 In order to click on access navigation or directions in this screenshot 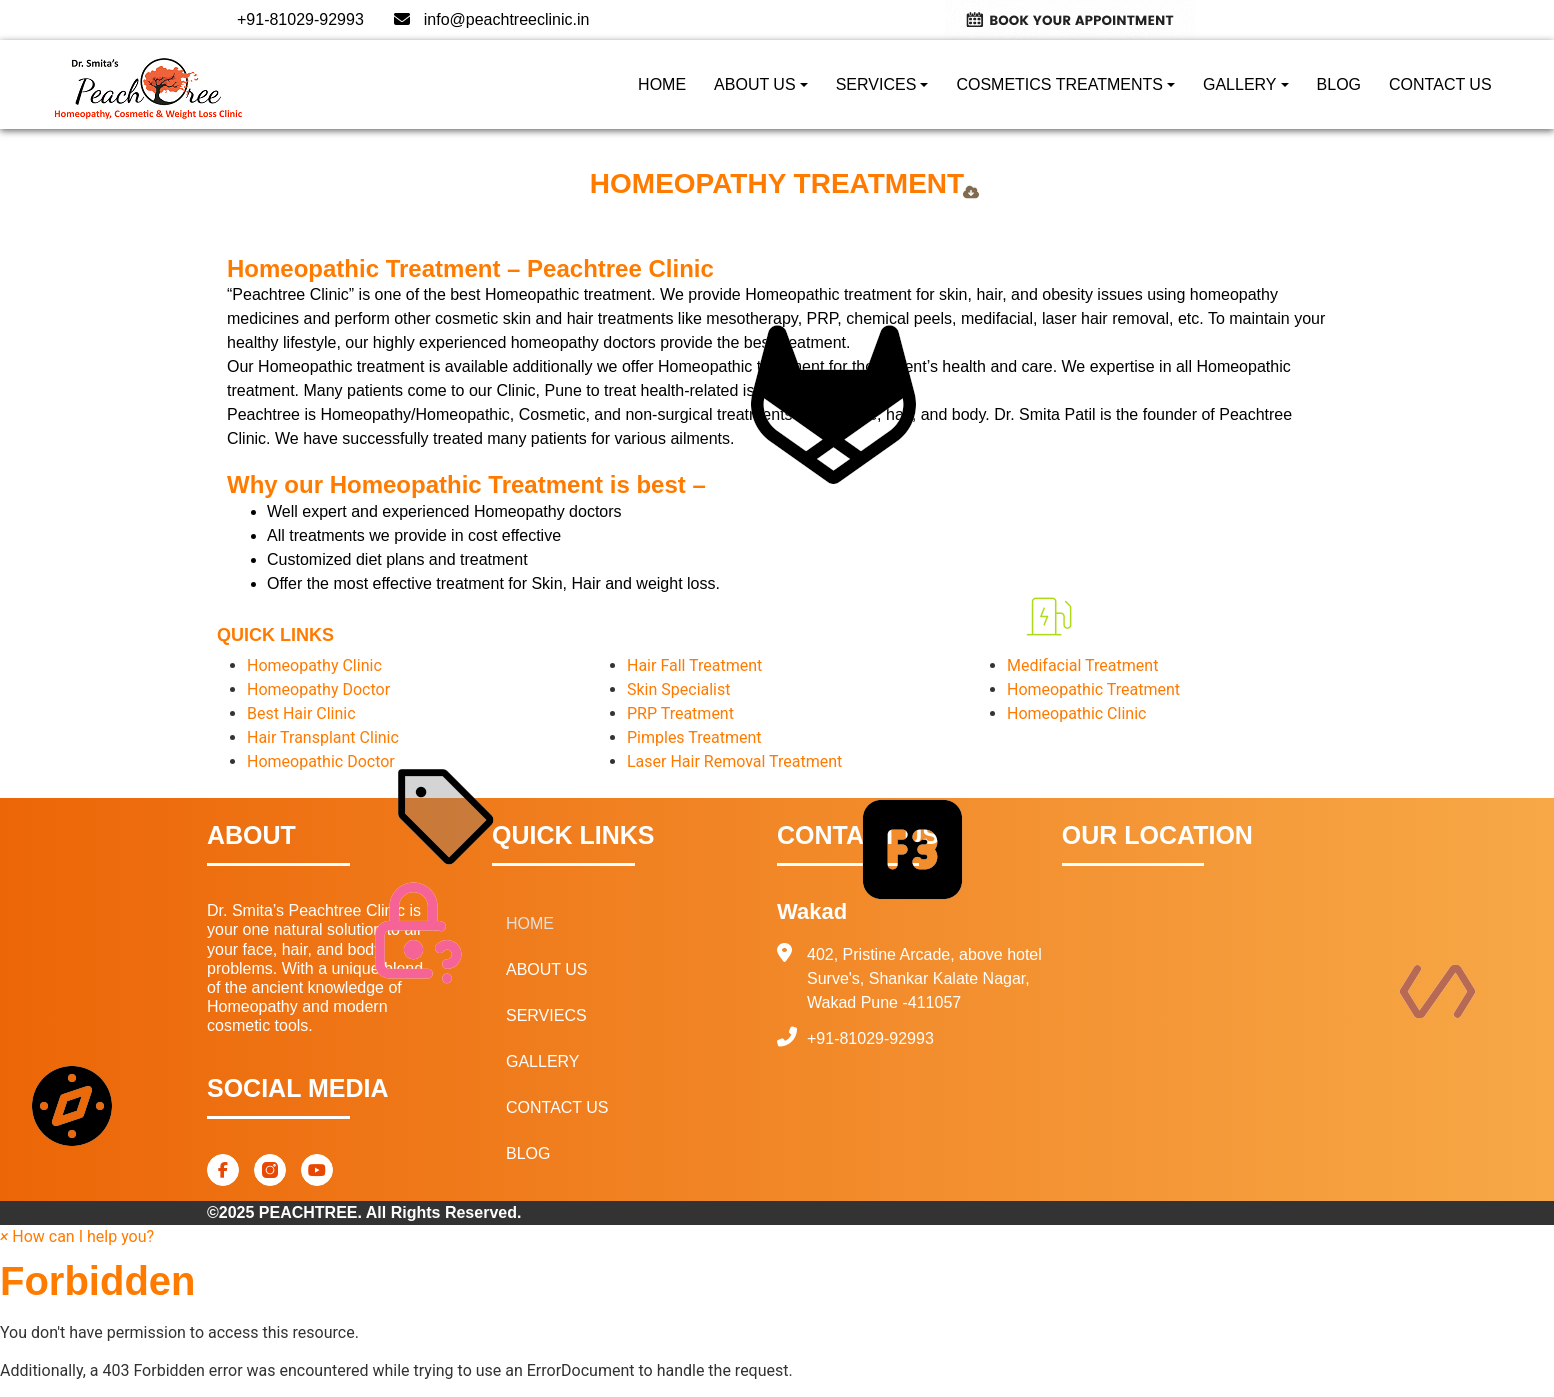, I will do `click(72, 1106)`.